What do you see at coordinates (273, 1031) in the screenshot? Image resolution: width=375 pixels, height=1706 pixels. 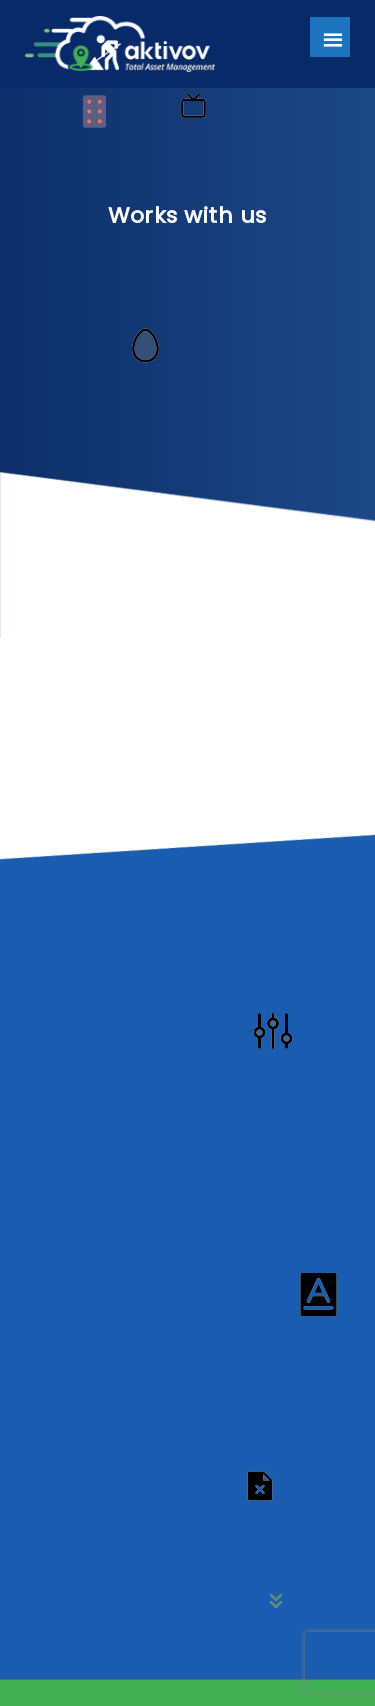 I see `adjust settings or preferences` at bounding box center [273, 1031].